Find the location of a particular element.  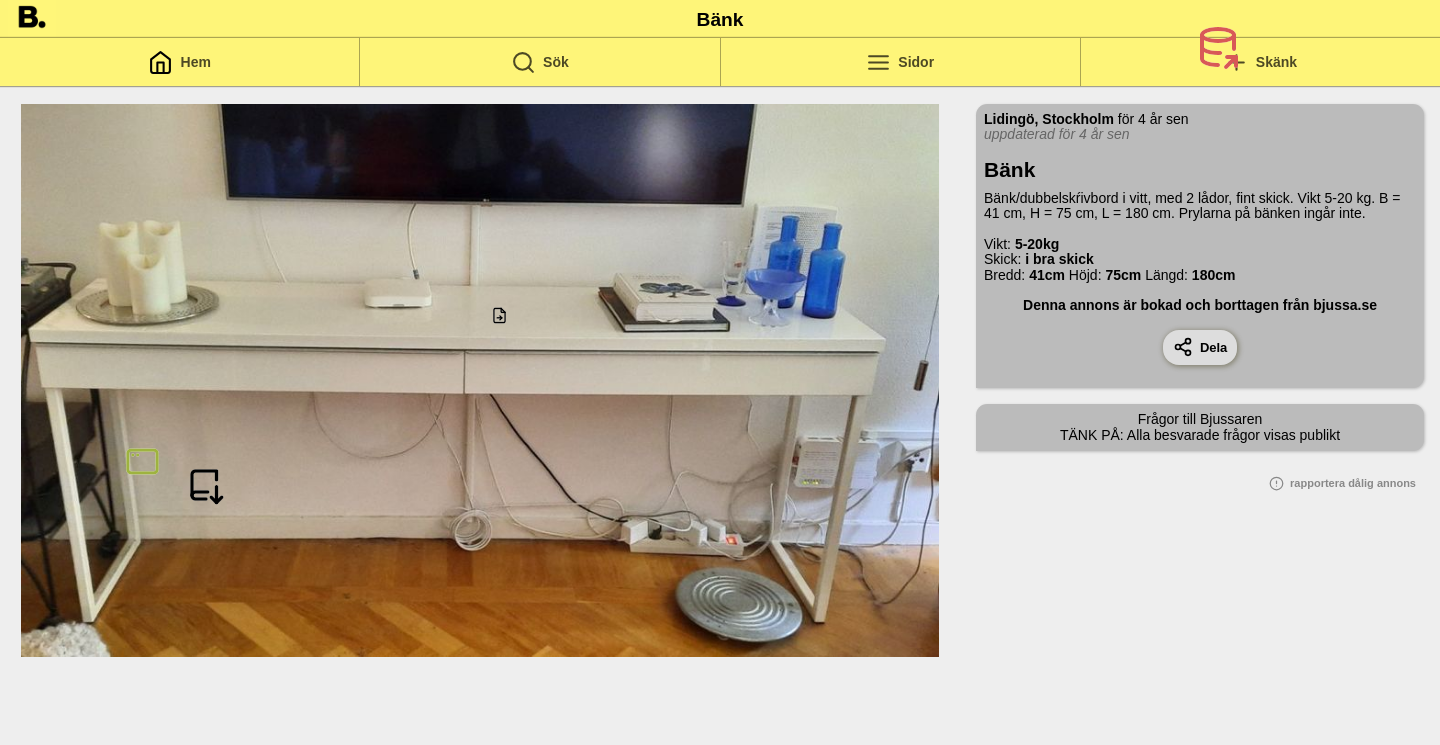

download an ebook or publication is located at coordinates (206, 485).